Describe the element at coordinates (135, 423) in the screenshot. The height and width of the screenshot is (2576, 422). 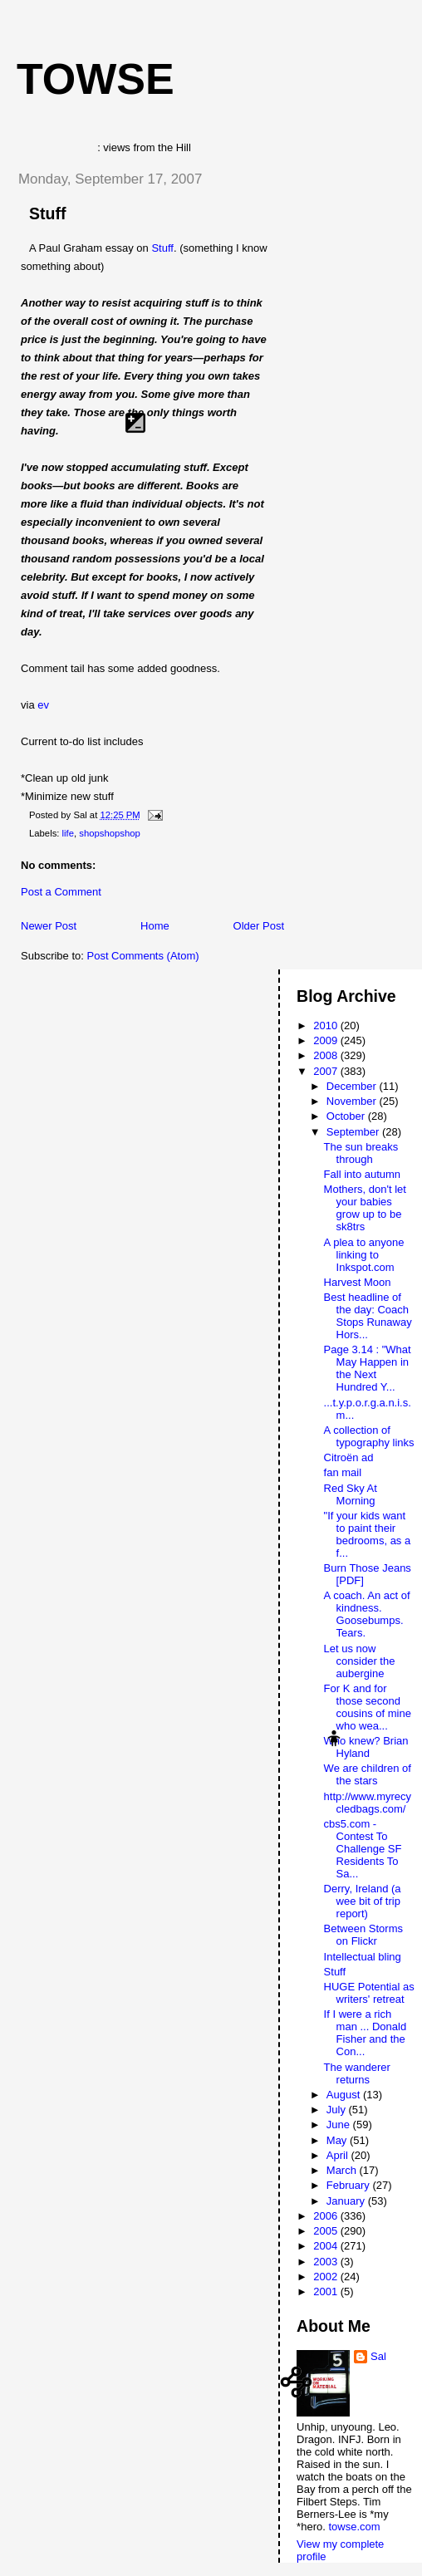
I see `adjust camera ISO sensitivity settings` at that location.